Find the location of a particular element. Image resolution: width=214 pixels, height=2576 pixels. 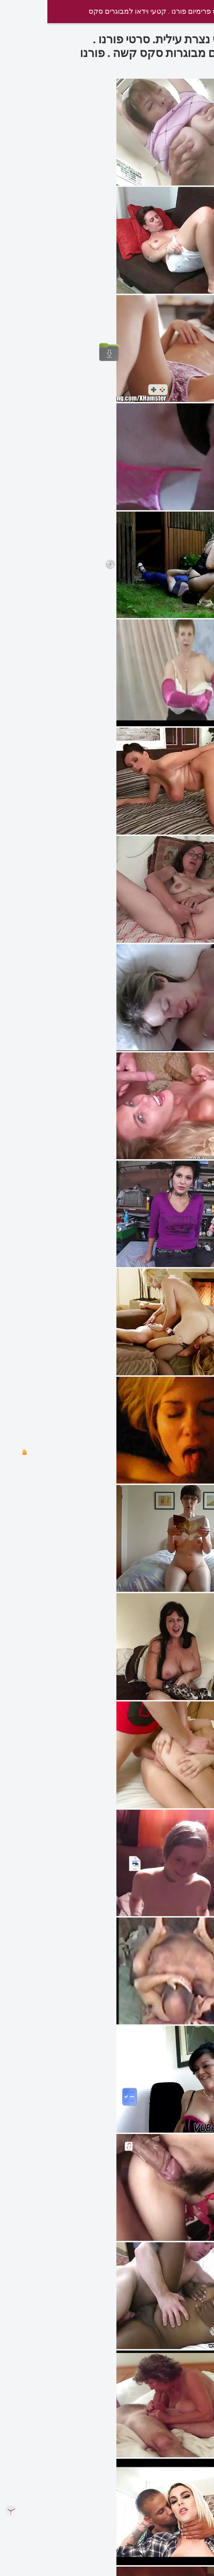

a compressed package or archive file is located at coordinates (25, 1452).